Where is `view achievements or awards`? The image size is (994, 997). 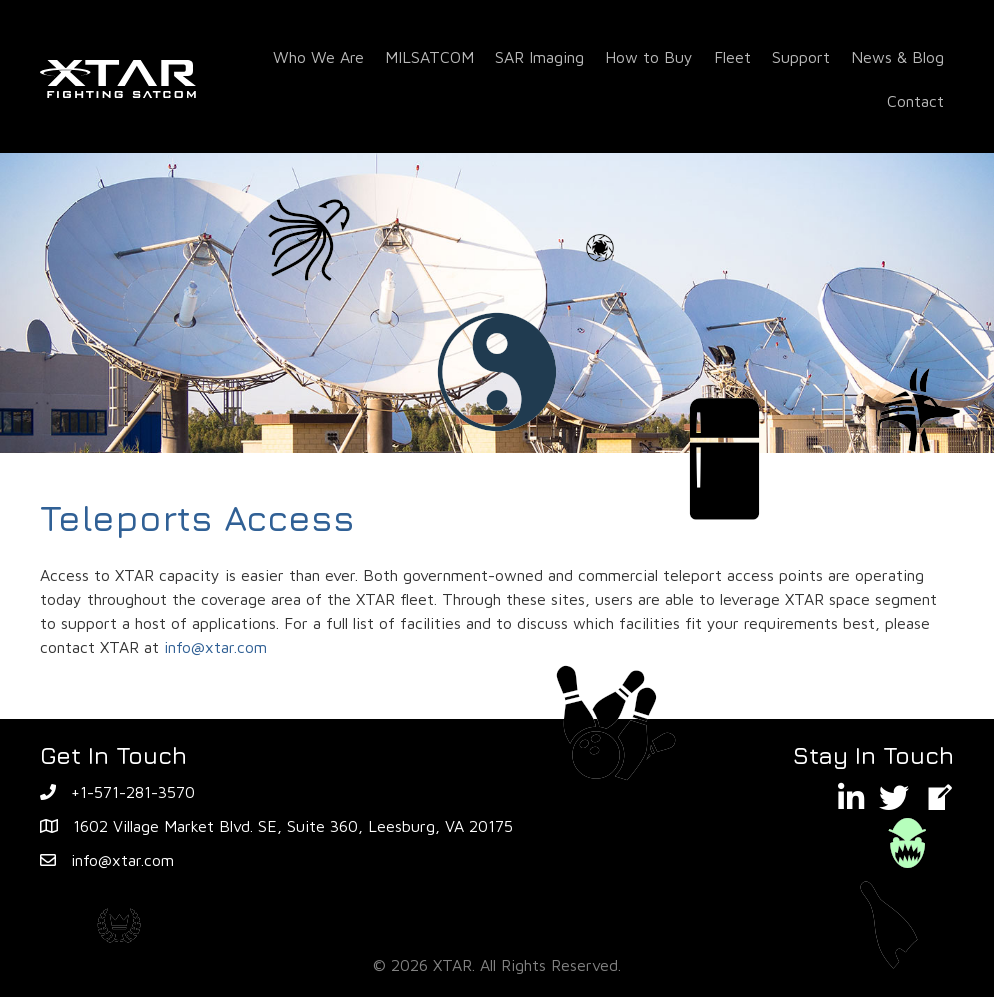
view achievements or awards is located at coordinates (119, 925).